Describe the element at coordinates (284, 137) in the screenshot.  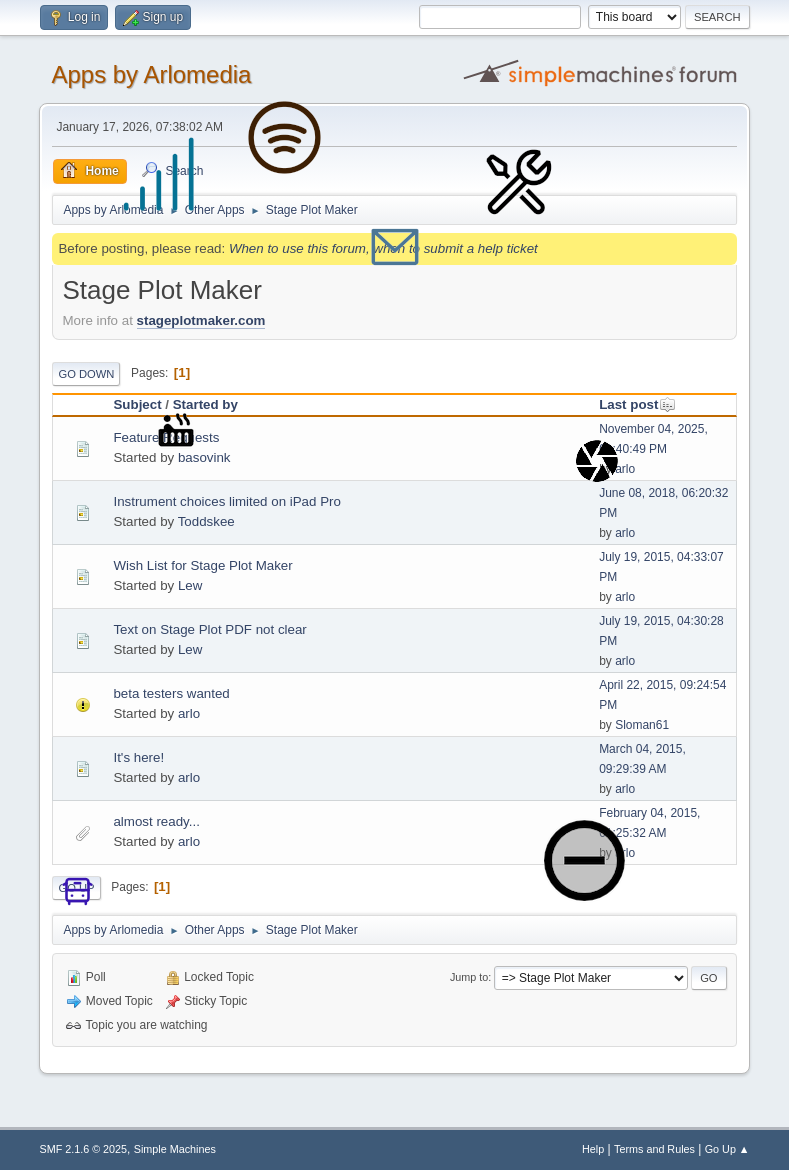
I see `open Spotify` at that location.